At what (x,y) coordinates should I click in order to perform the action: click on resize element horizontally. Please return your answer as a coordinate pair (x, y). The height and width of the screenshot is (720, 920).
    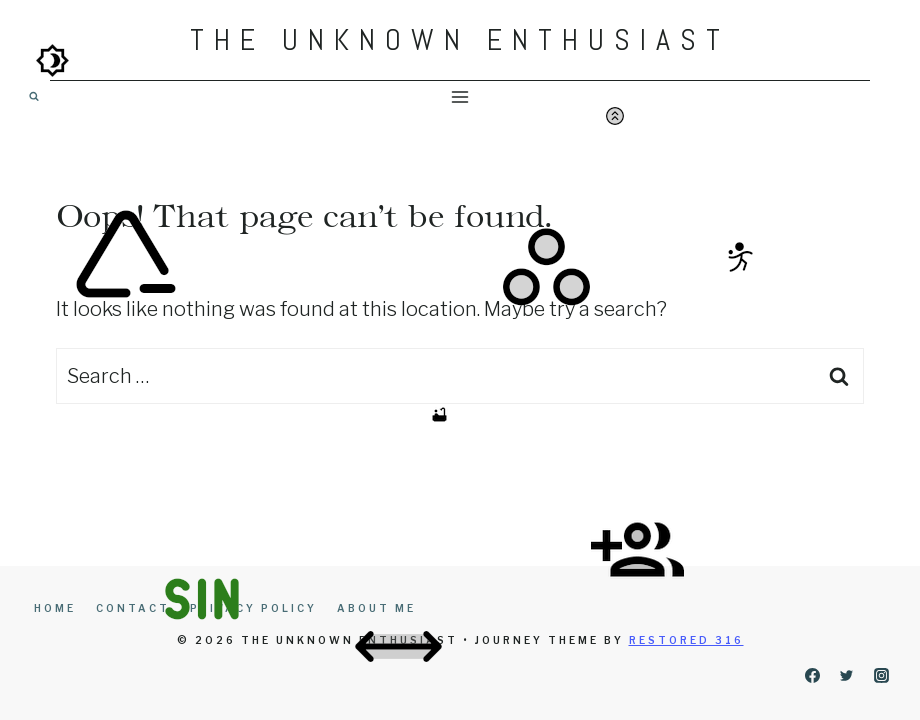
    Looking at the image, I should click on (398, 646).